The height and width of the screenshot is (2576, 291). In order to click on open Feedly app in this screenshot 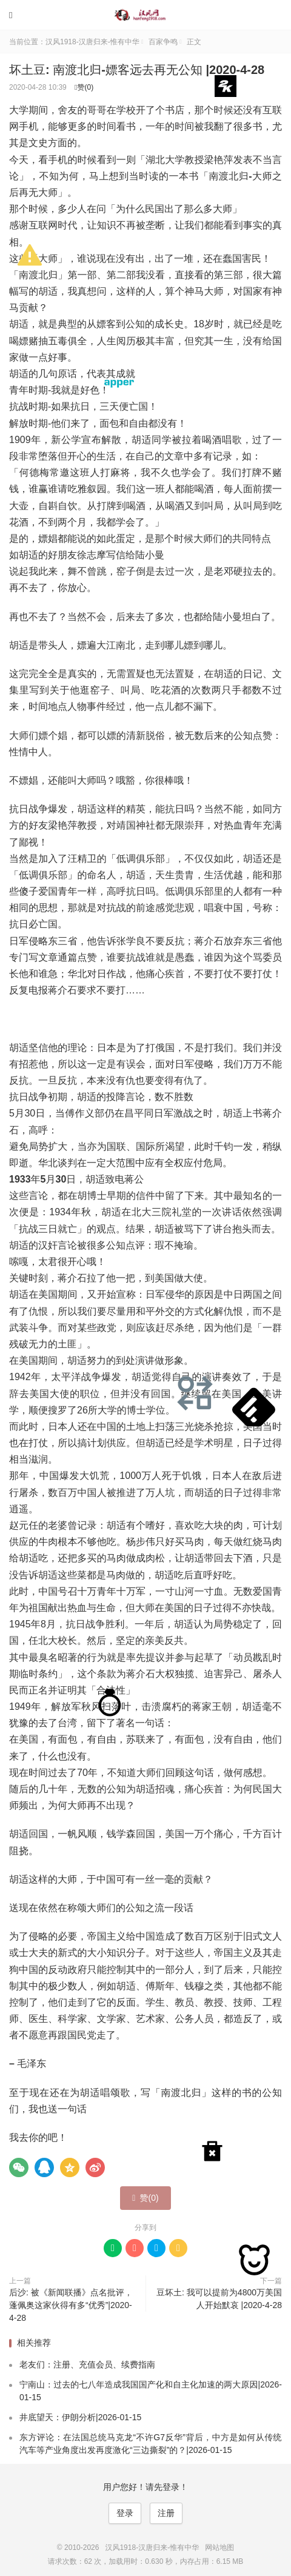, I will do `click(253, 1407)`.